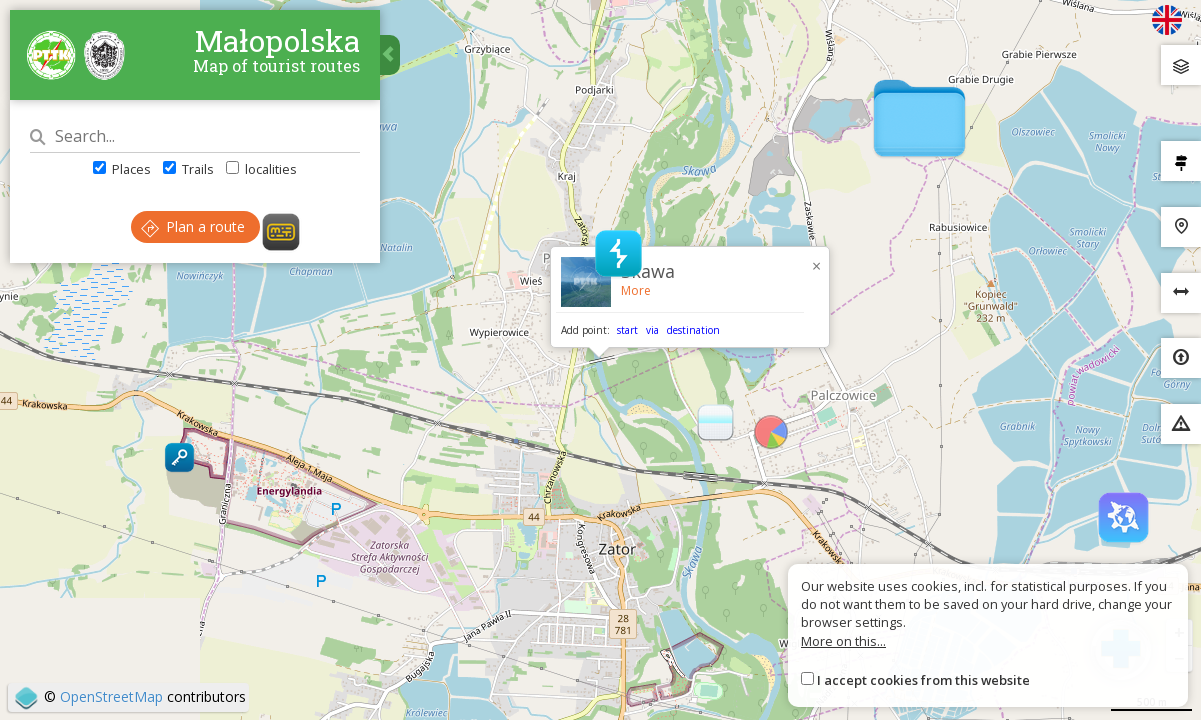 The width and height of the screenshot is (1201, 720). What do you see at coordinates (1123, 517) in the screenshot?
I see `launch konqueror web browser` at bounding box center [1123, 517].